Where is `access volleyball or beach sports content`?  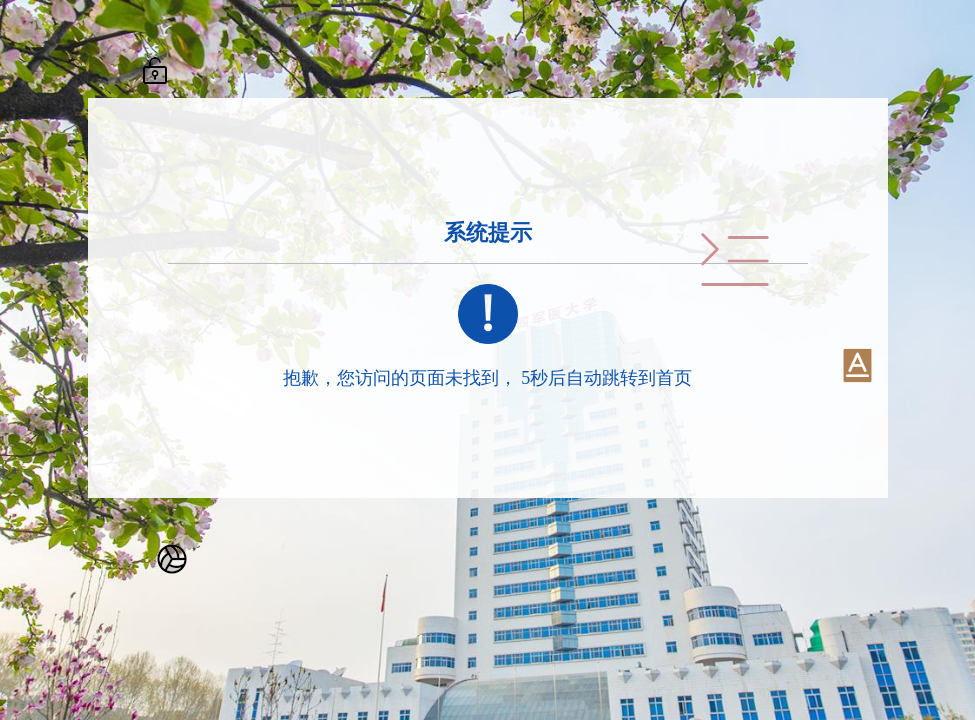
access volleyball or beach sports content is located at coordinates (172, 559).